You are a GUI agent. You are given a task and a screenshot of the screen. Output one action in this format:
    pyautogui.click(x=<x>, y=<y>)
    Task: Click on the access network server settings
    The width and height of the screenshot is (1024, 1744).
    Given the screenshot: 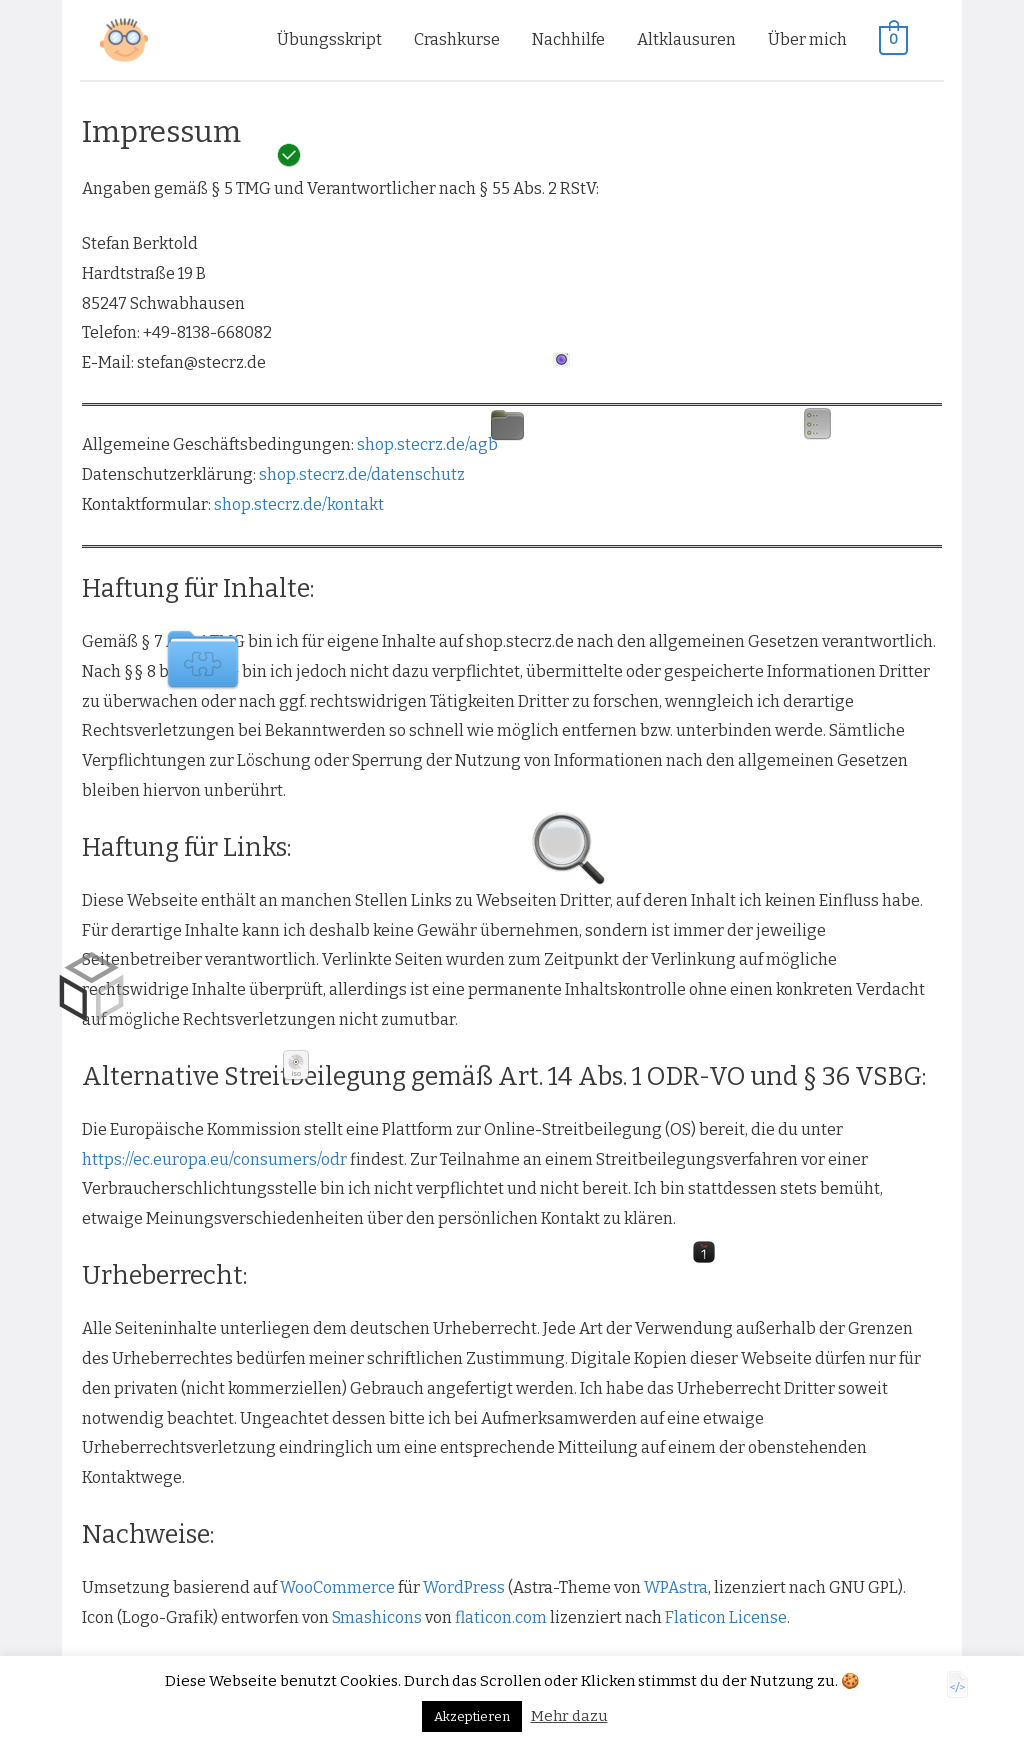 What is the action you would take?
    pyautogui.click(x=817, y=423)
    